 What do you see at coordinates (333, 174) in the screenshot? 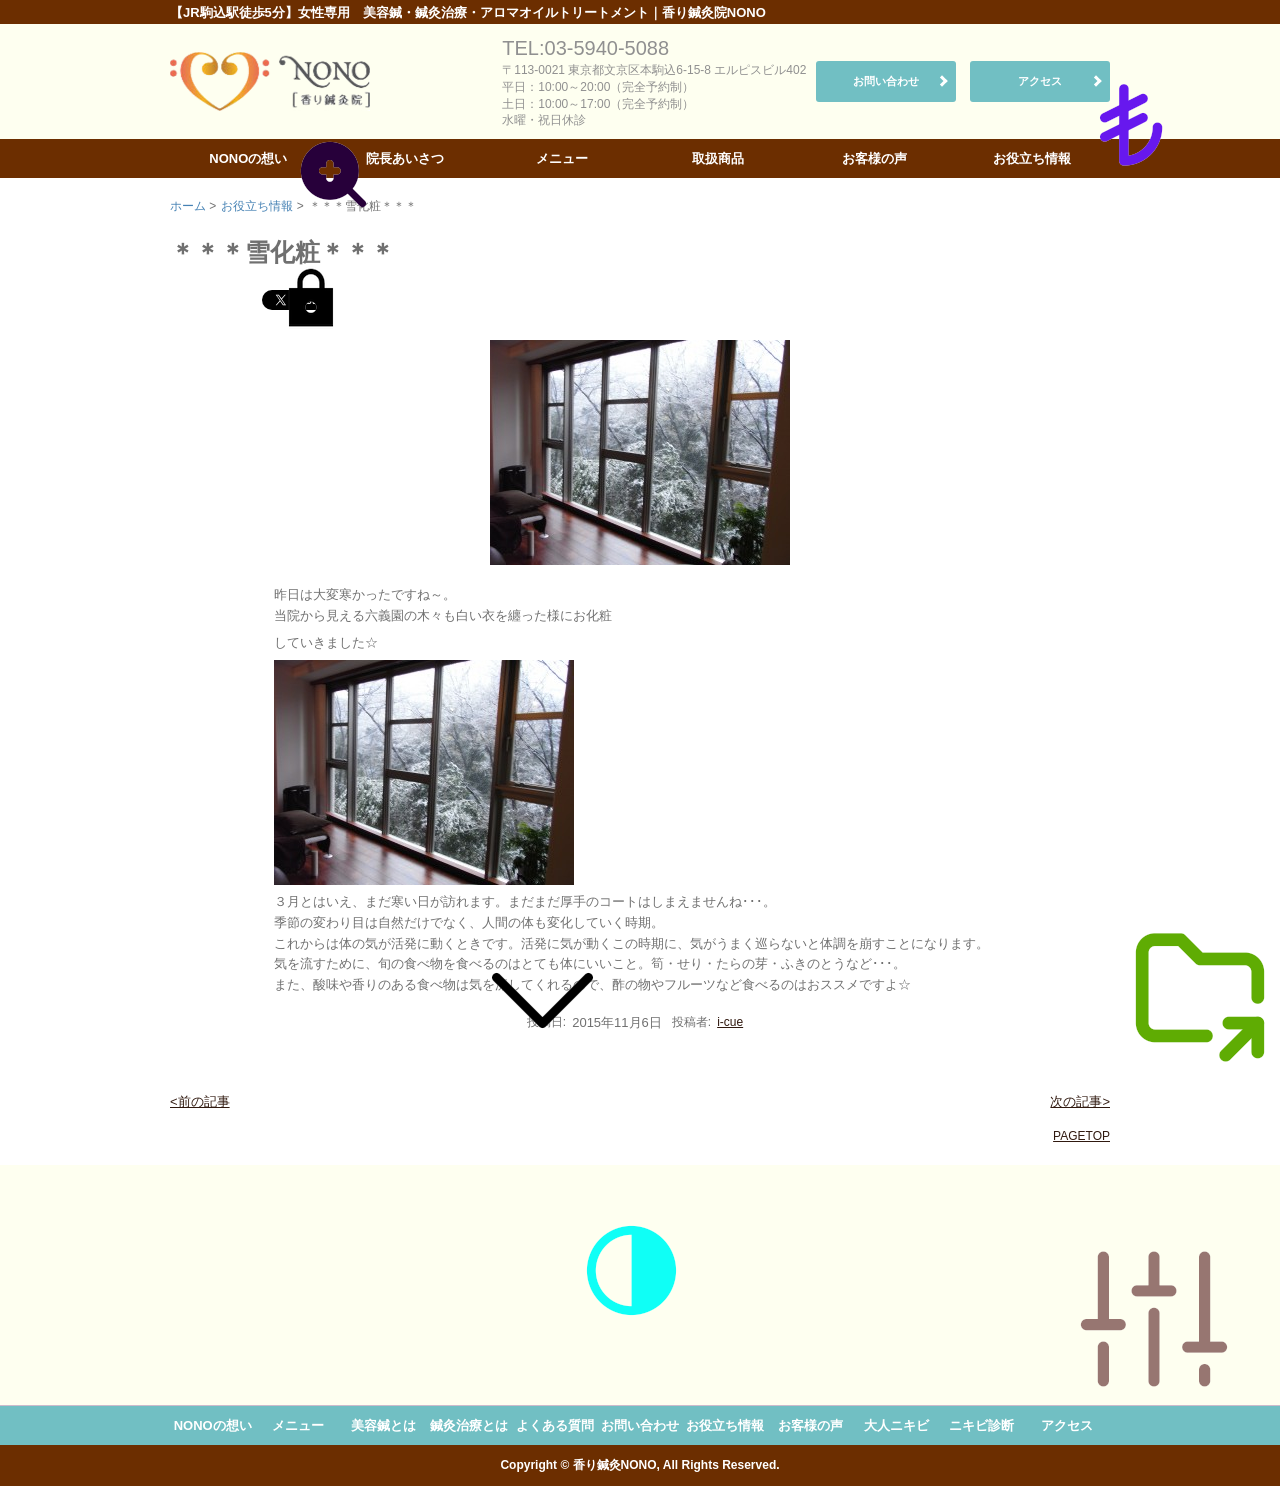
I see `zoom in on content` at bounding box center [333, 174].